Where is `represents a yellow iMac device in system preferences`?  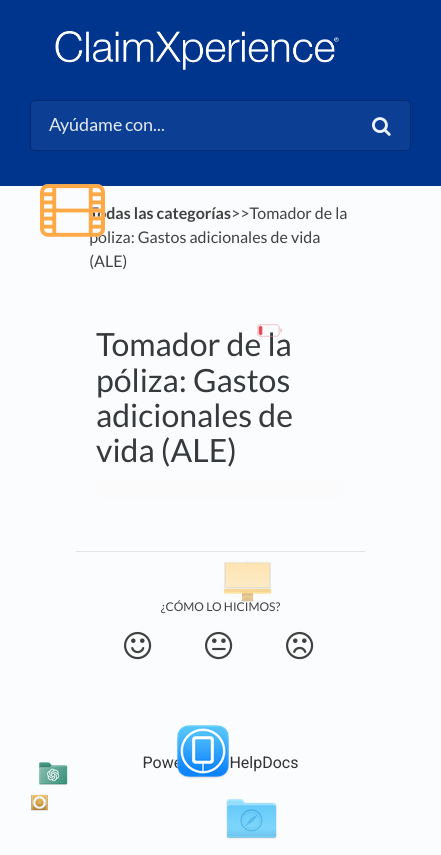 represents a yellow iMac device in system preferences is located at coordinates (247, 580).